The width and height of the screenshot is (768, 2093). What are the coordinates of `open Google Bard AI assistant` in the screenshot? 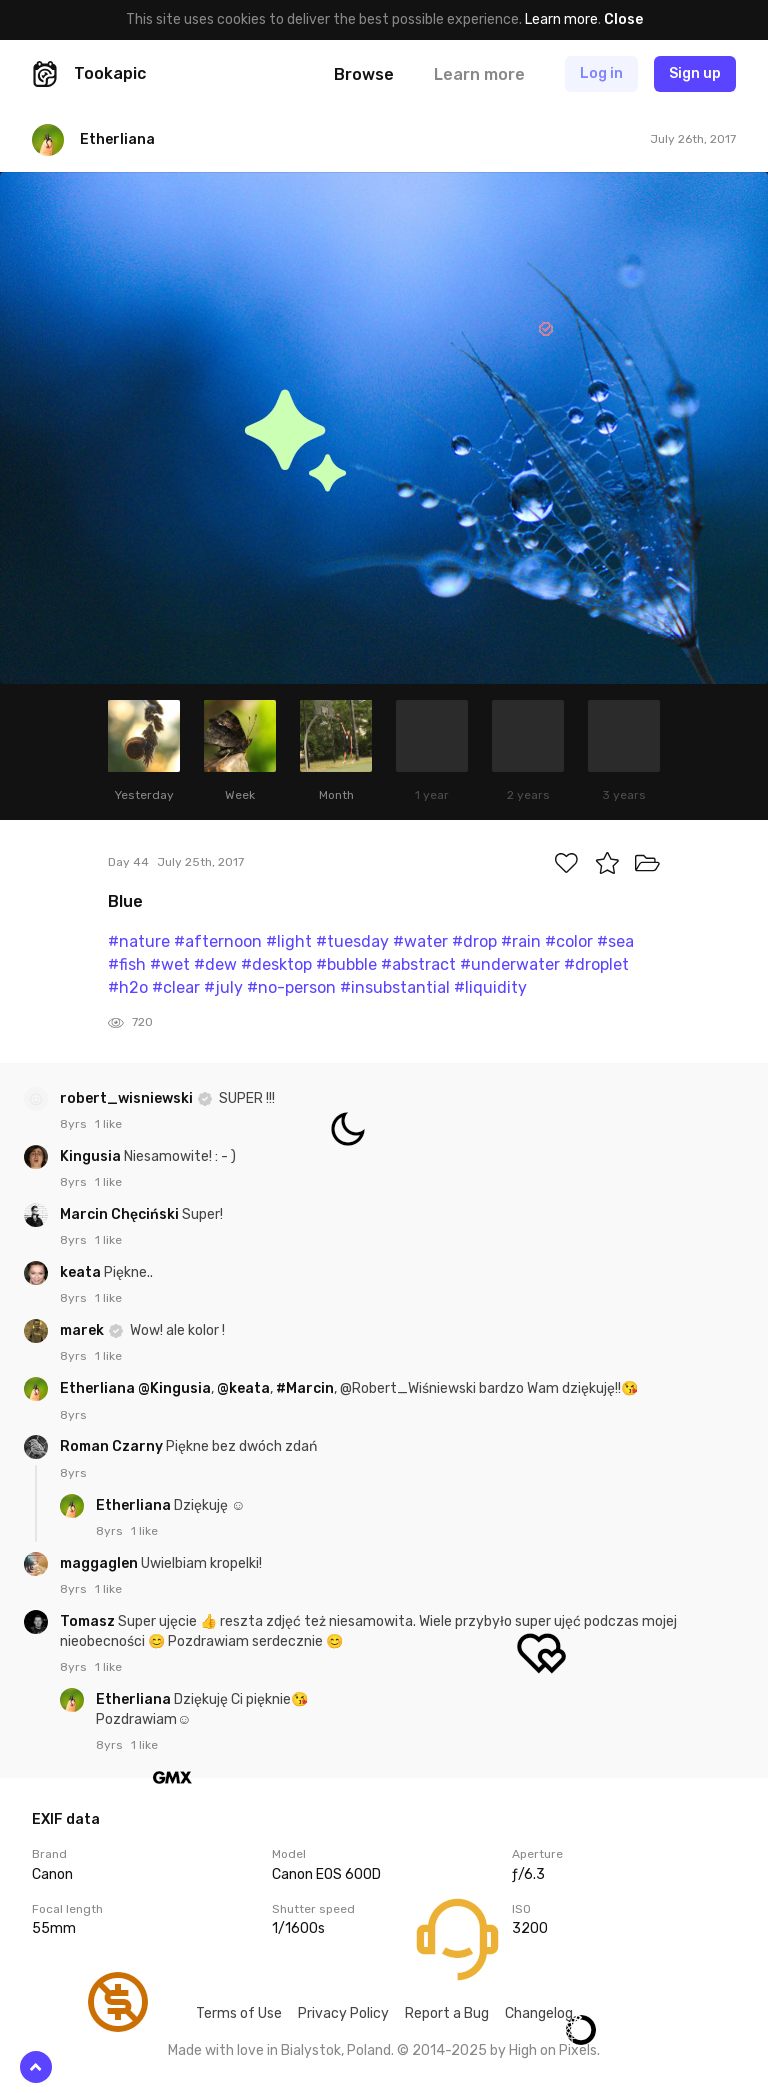 It's located at (295, 440).